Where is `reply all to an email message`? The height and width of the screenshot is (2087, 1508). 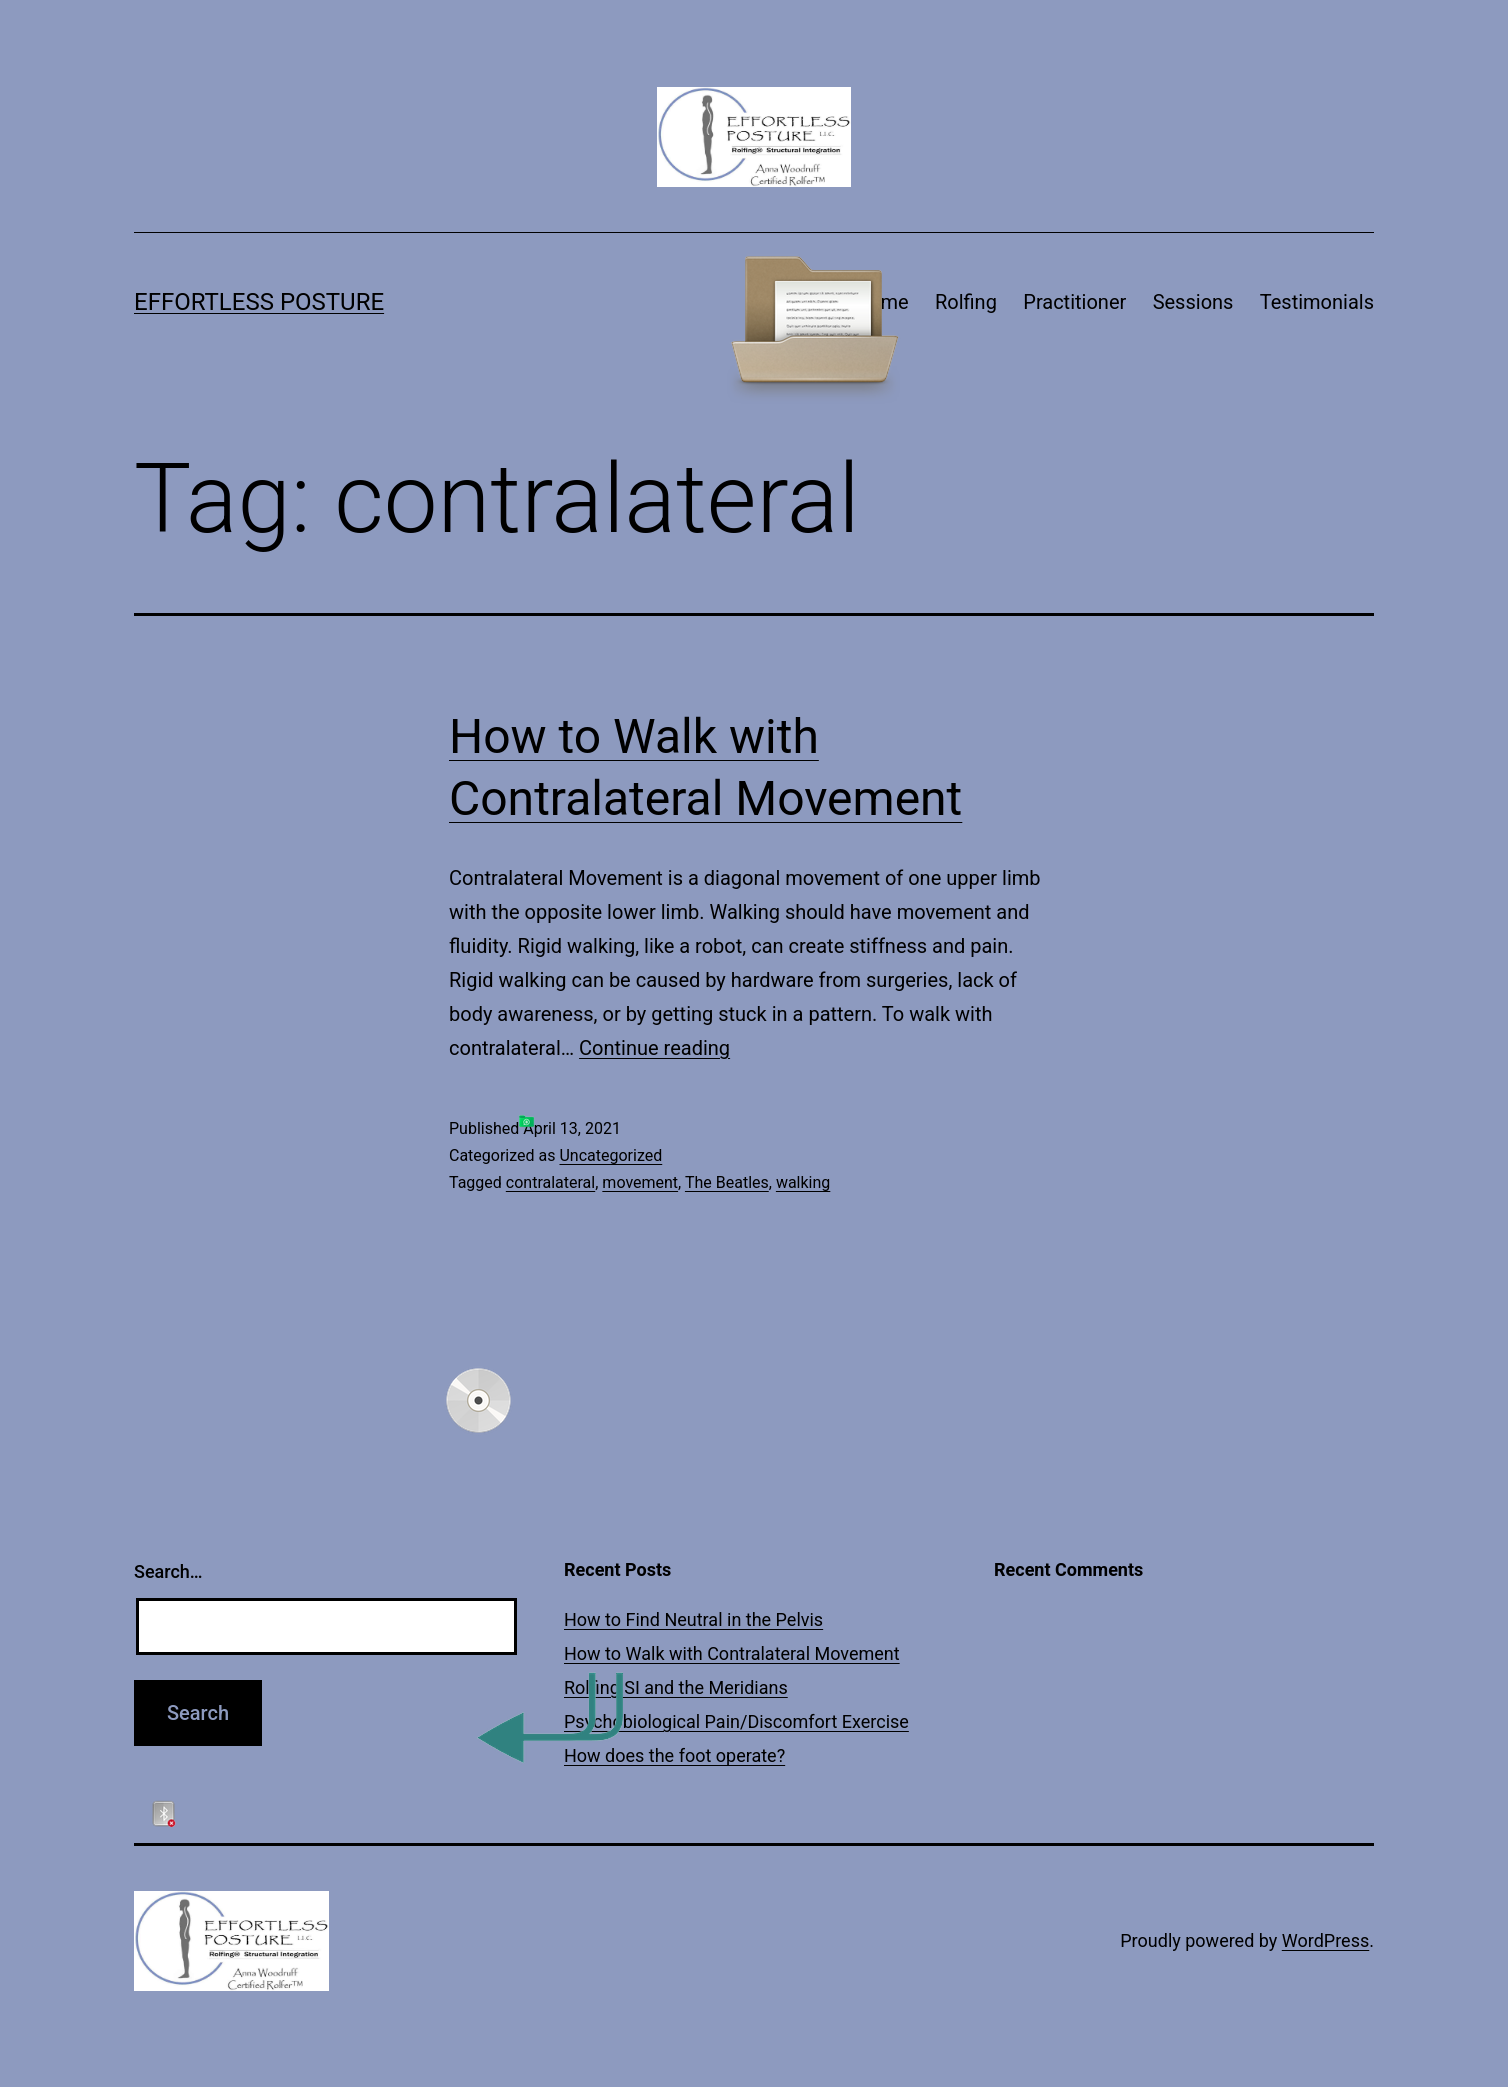 reply all to an email message is located at coordinates (548, 1717).